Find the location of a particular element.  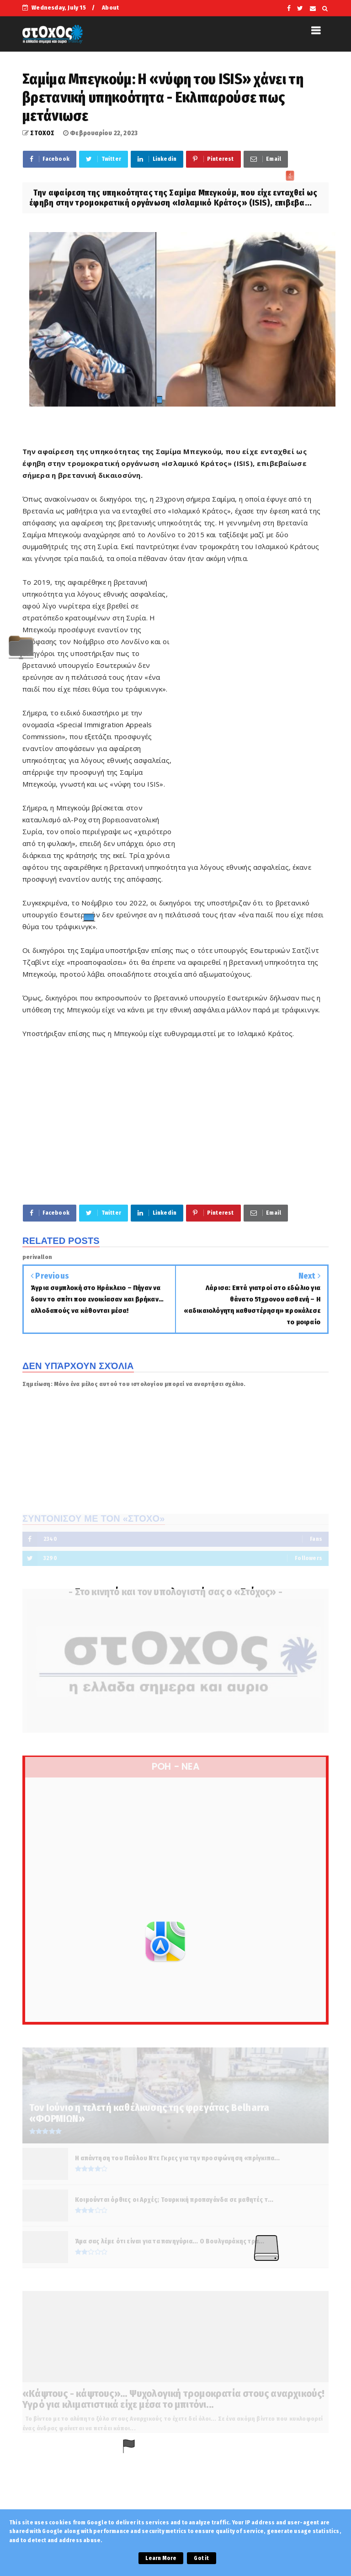

a java source code file is located at coordinates (290, 175).